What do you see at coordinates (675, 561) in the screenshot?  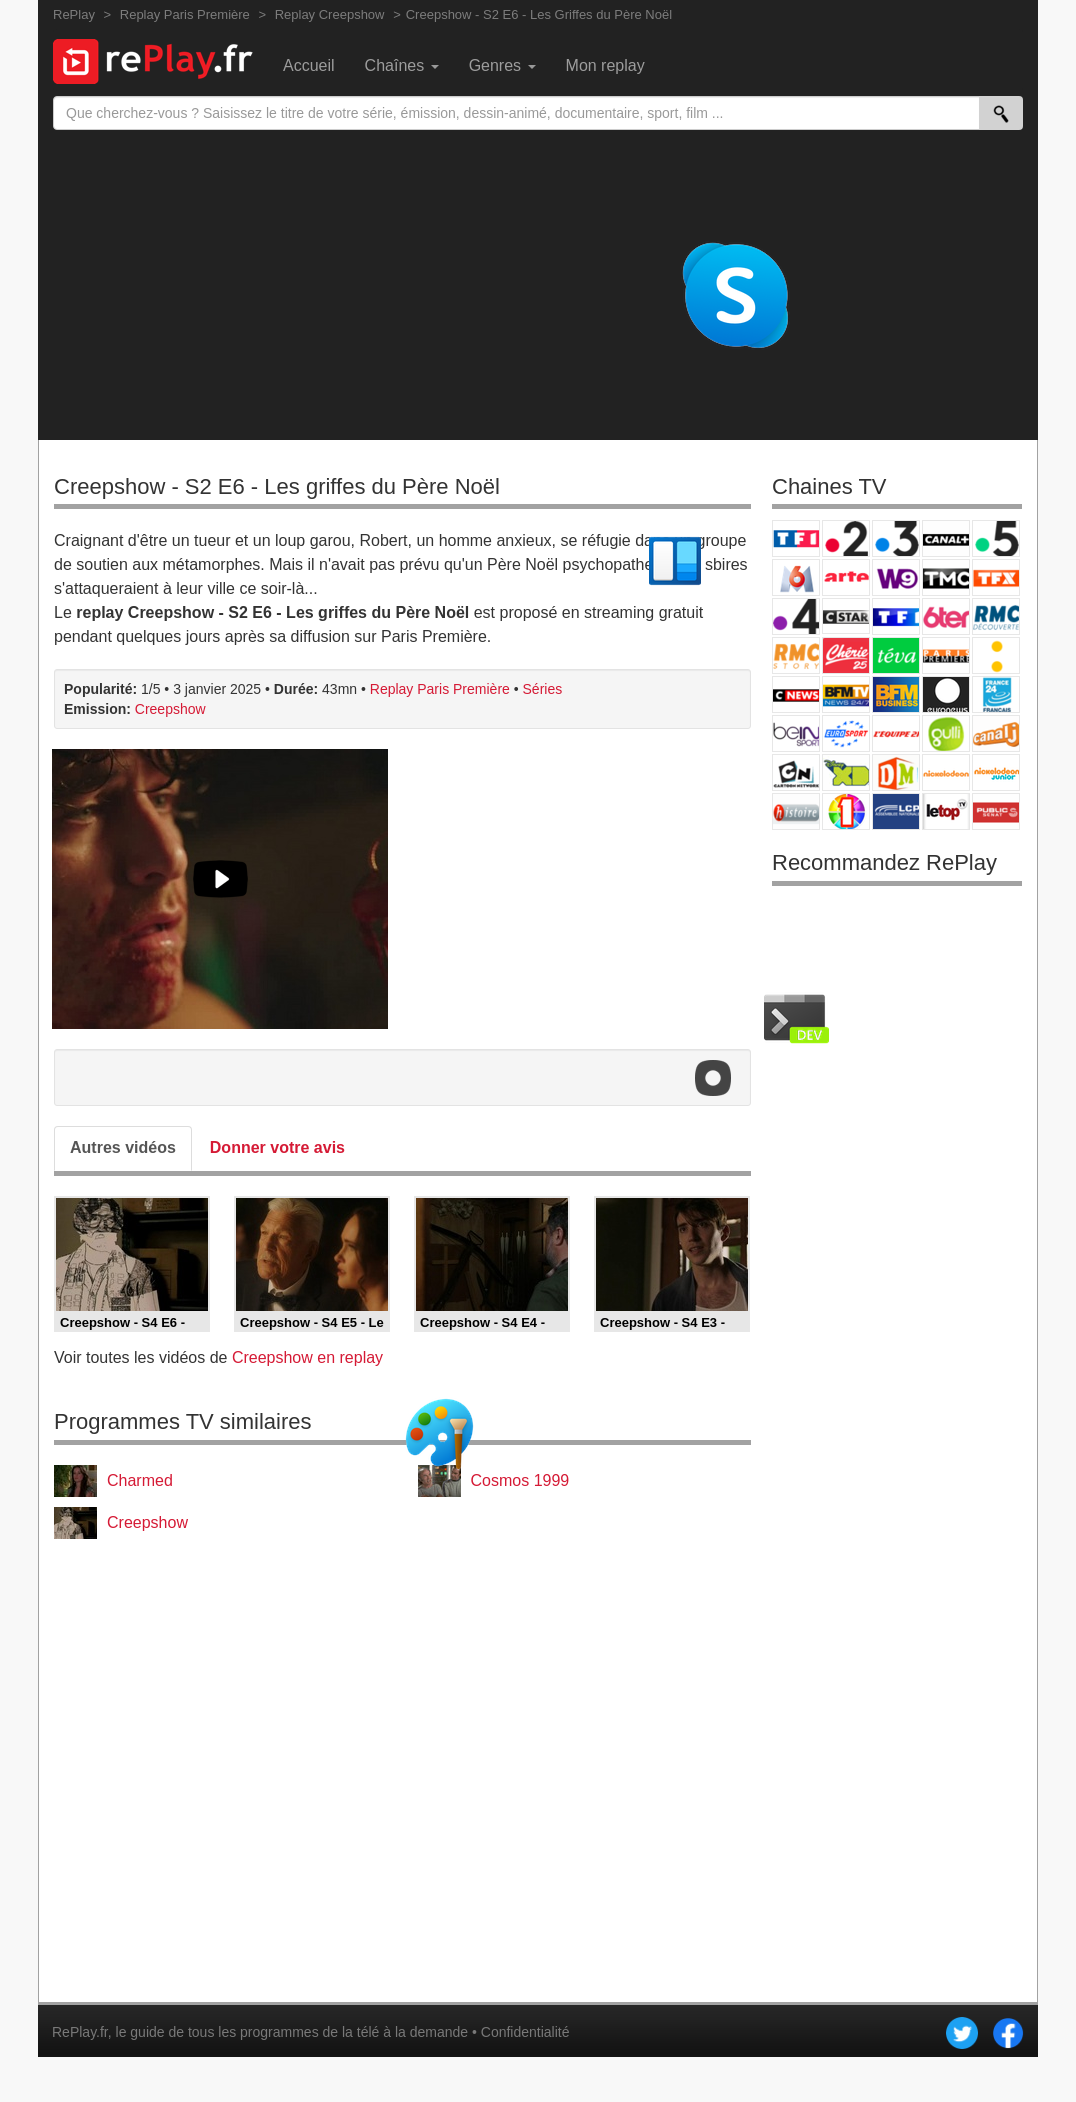 I see `open the widgets panel` at bounding box center [675, 561].